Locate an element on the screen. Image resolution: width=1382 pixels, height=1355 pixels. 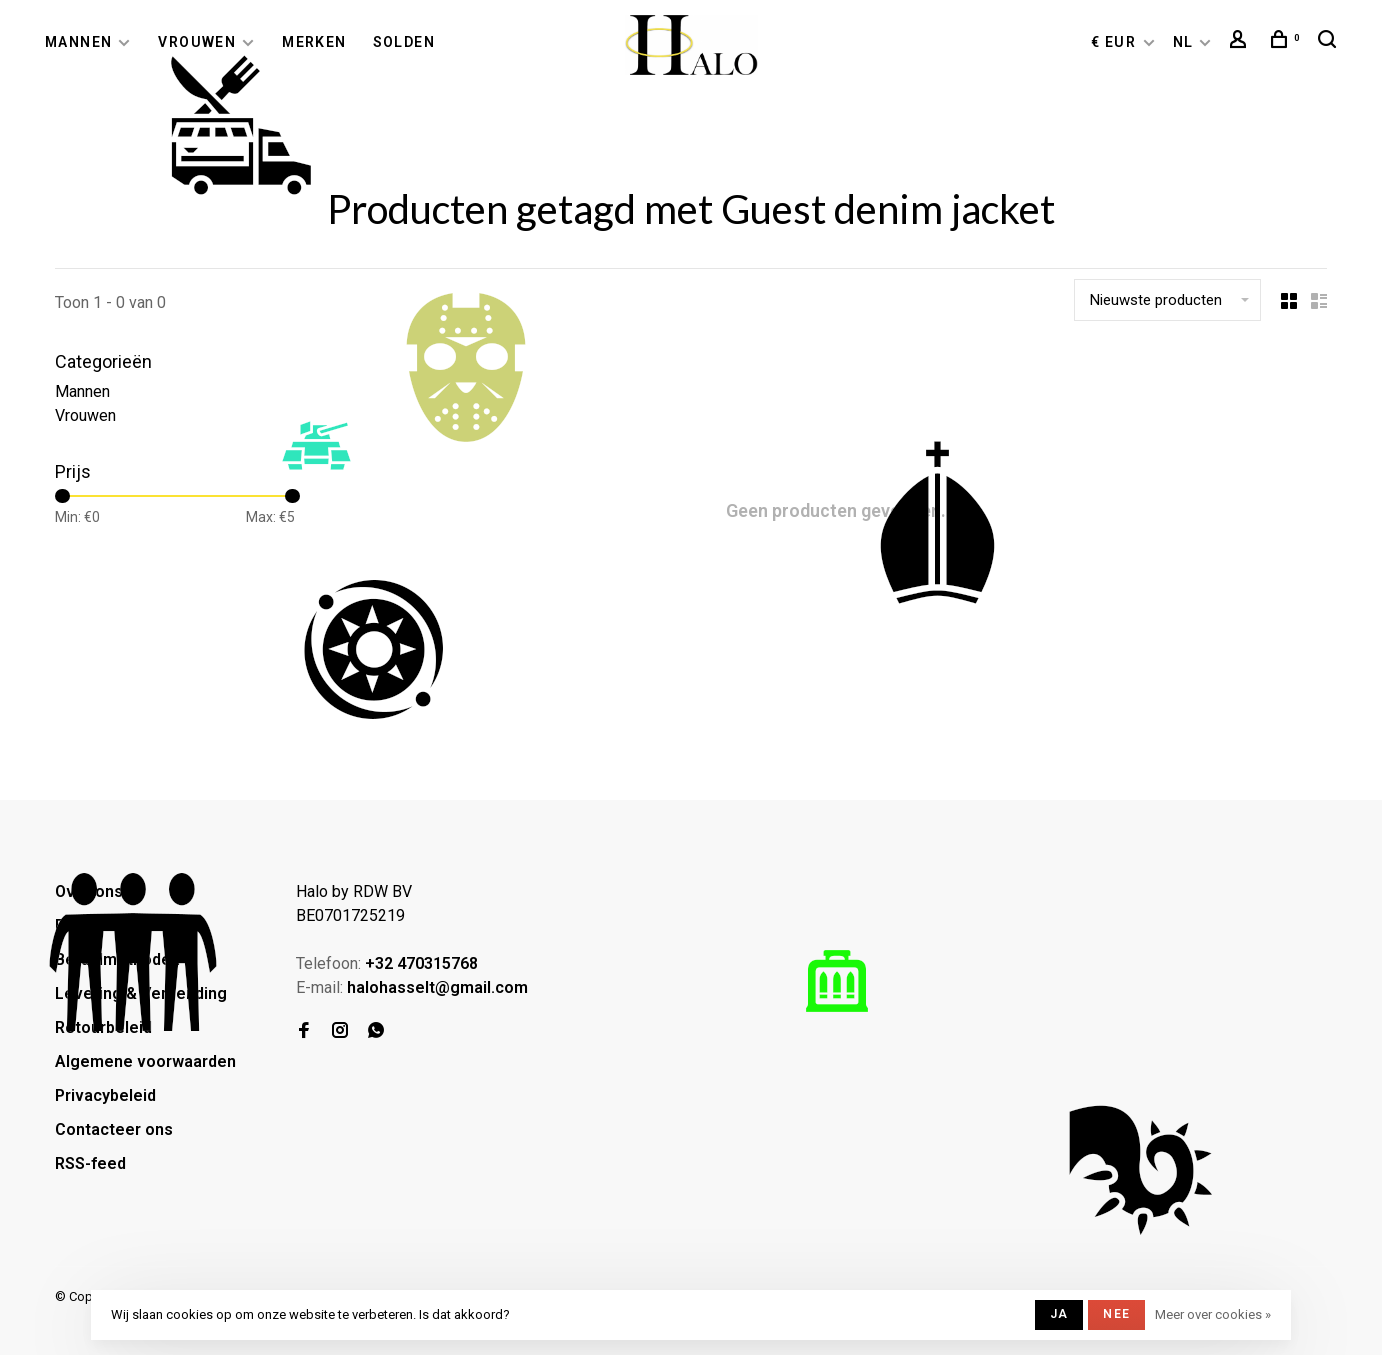
find nearby food trucks is located at coordinates (241, 125).